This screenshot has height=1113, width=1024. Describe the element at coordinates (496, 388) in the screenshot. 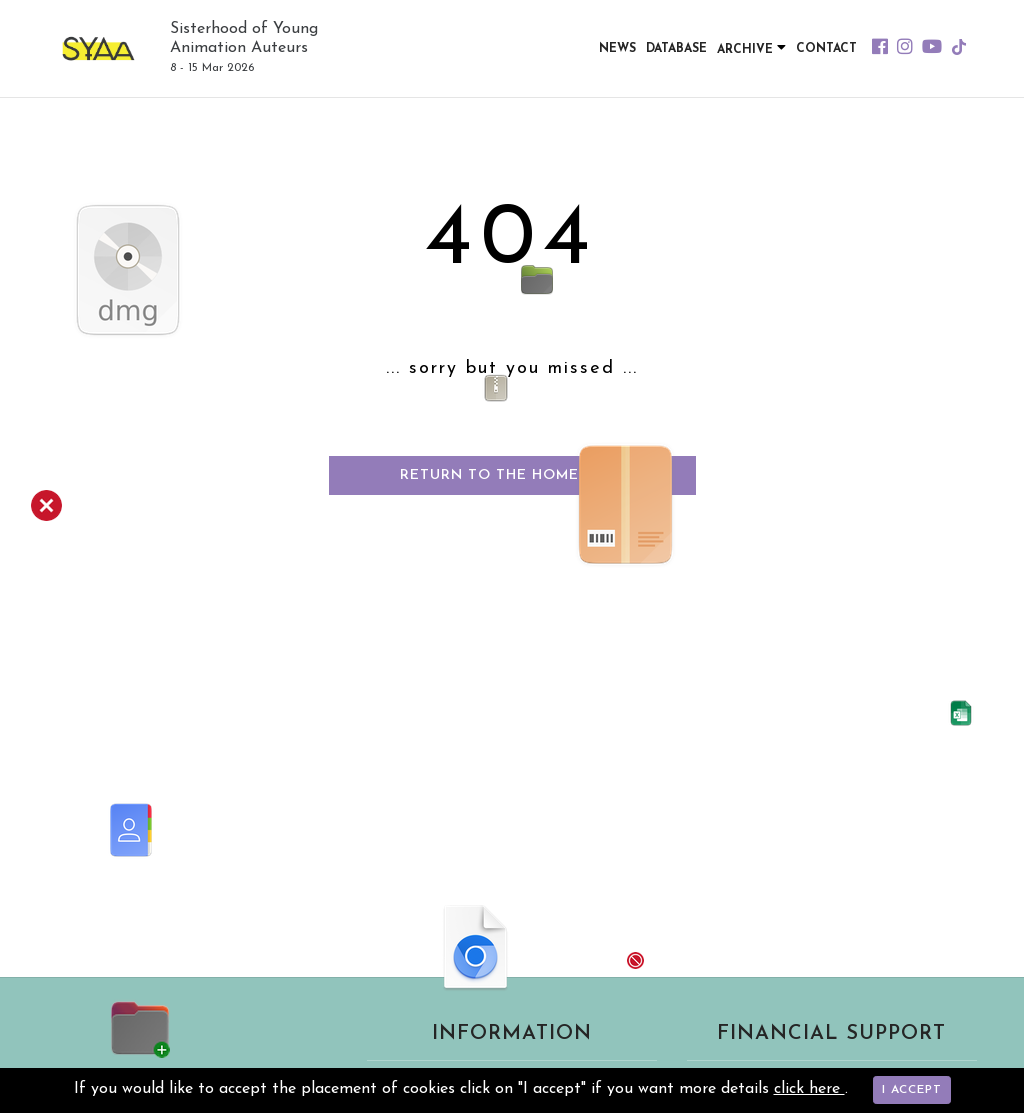

I see `open file roller archive manager` at that location.